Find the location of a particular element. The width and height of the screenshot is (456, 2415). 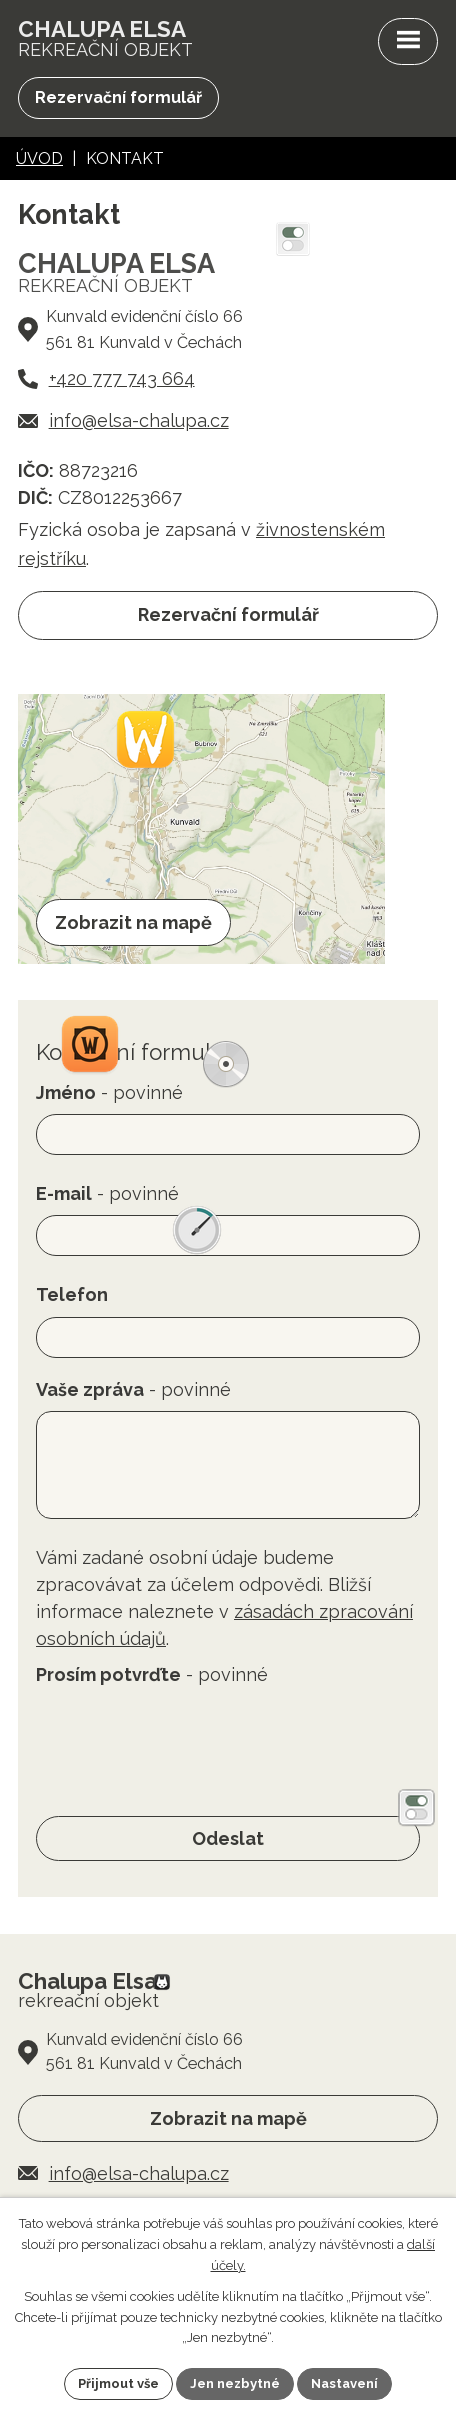

open system profiler to analyze performance is located at coordinates (197, 1230).